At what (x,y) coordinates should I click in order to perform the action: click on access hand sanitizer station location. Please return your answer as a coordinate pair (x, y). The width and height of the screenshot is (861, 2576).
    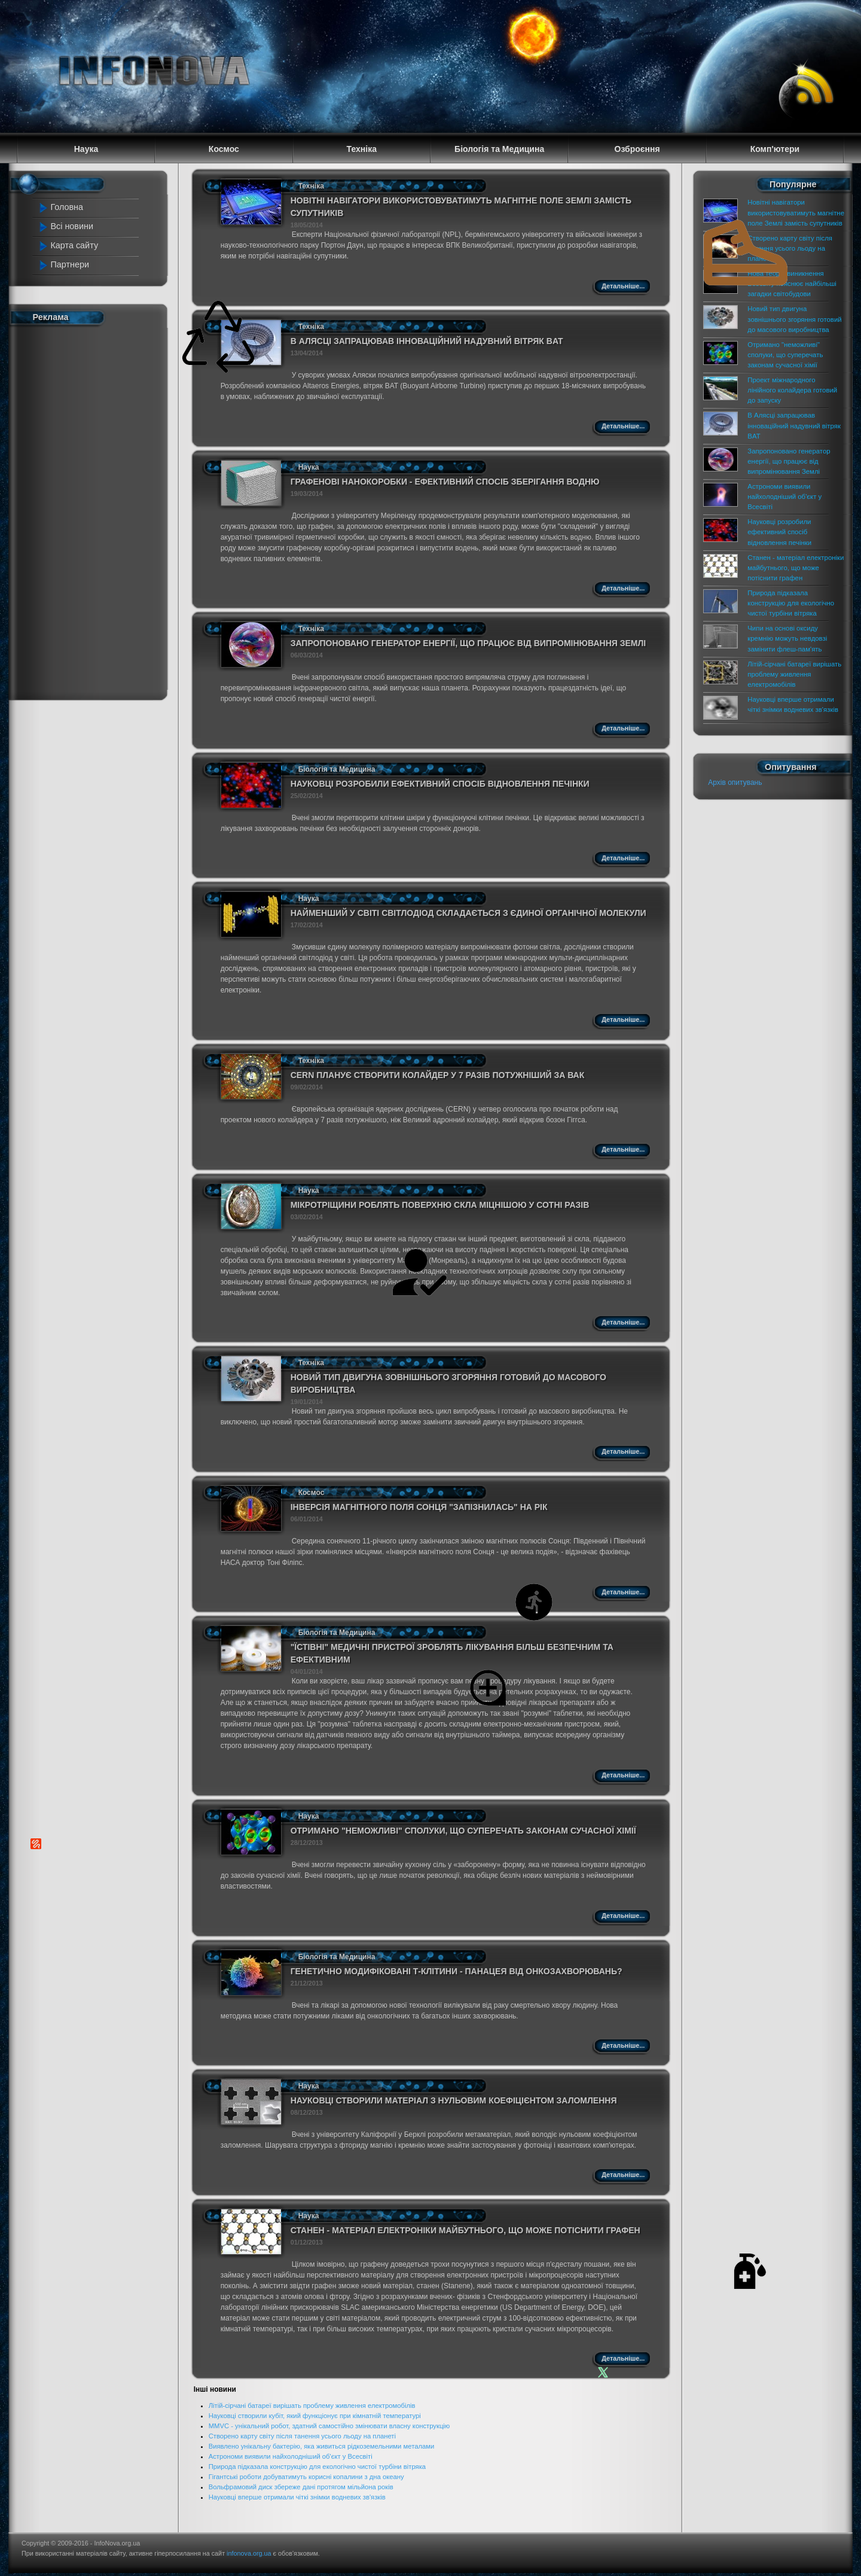
    Looking at the image, I should click on (748, 2271).